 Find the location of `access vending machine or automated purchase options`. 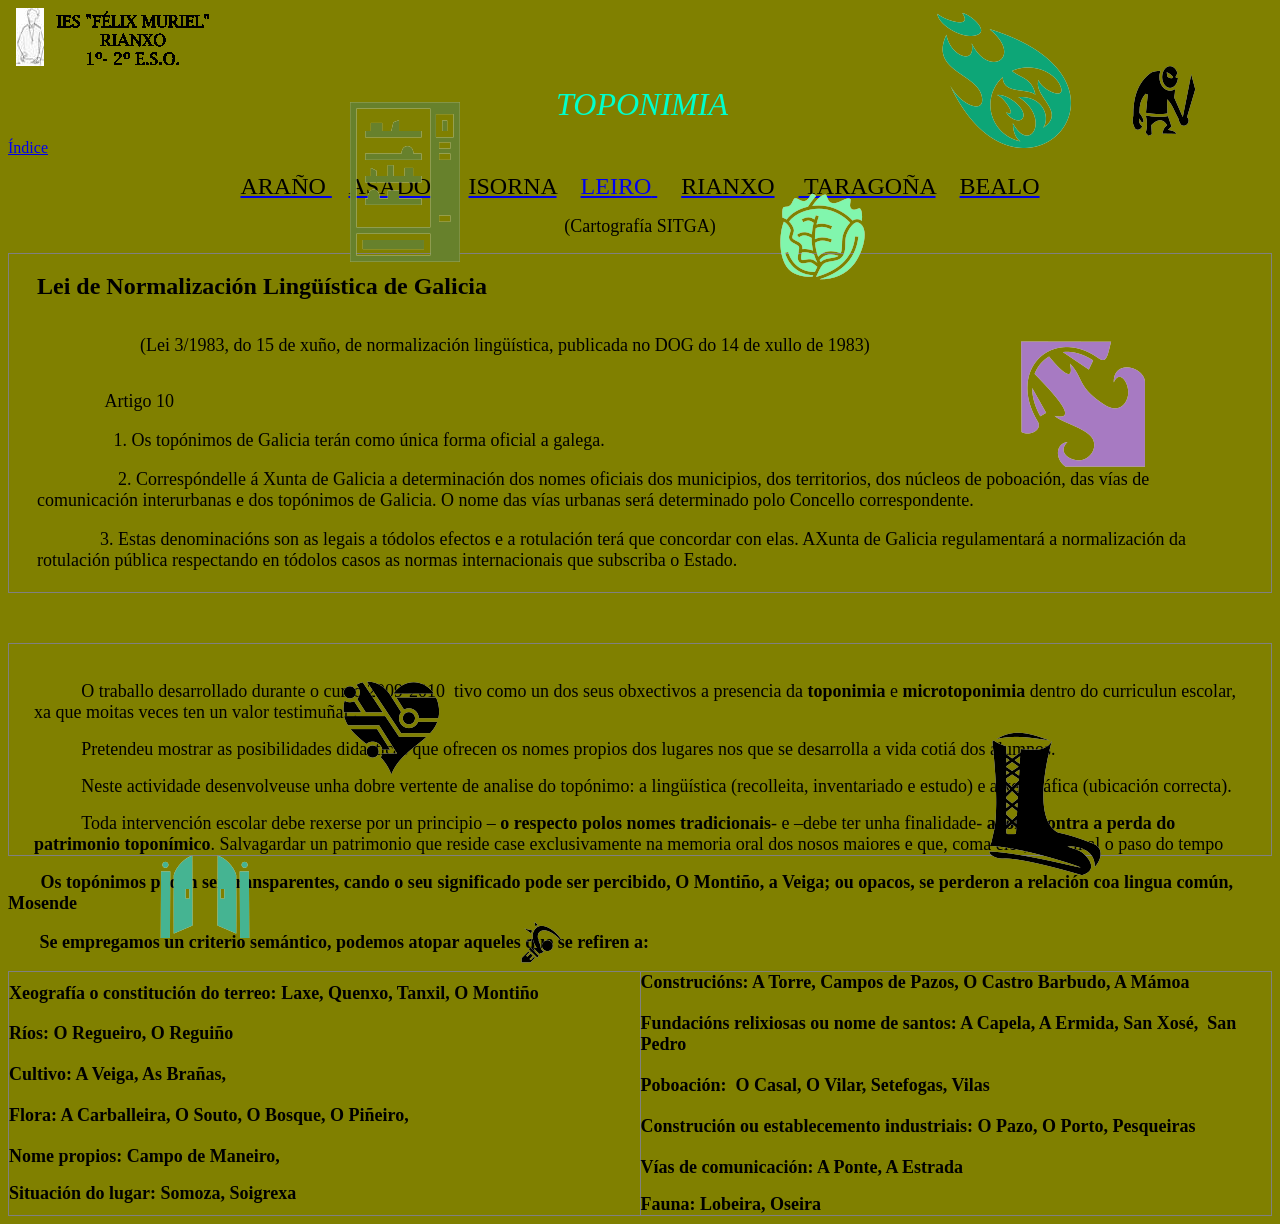

access vending machine or automated purchase options is located at coordinates (405, 182).